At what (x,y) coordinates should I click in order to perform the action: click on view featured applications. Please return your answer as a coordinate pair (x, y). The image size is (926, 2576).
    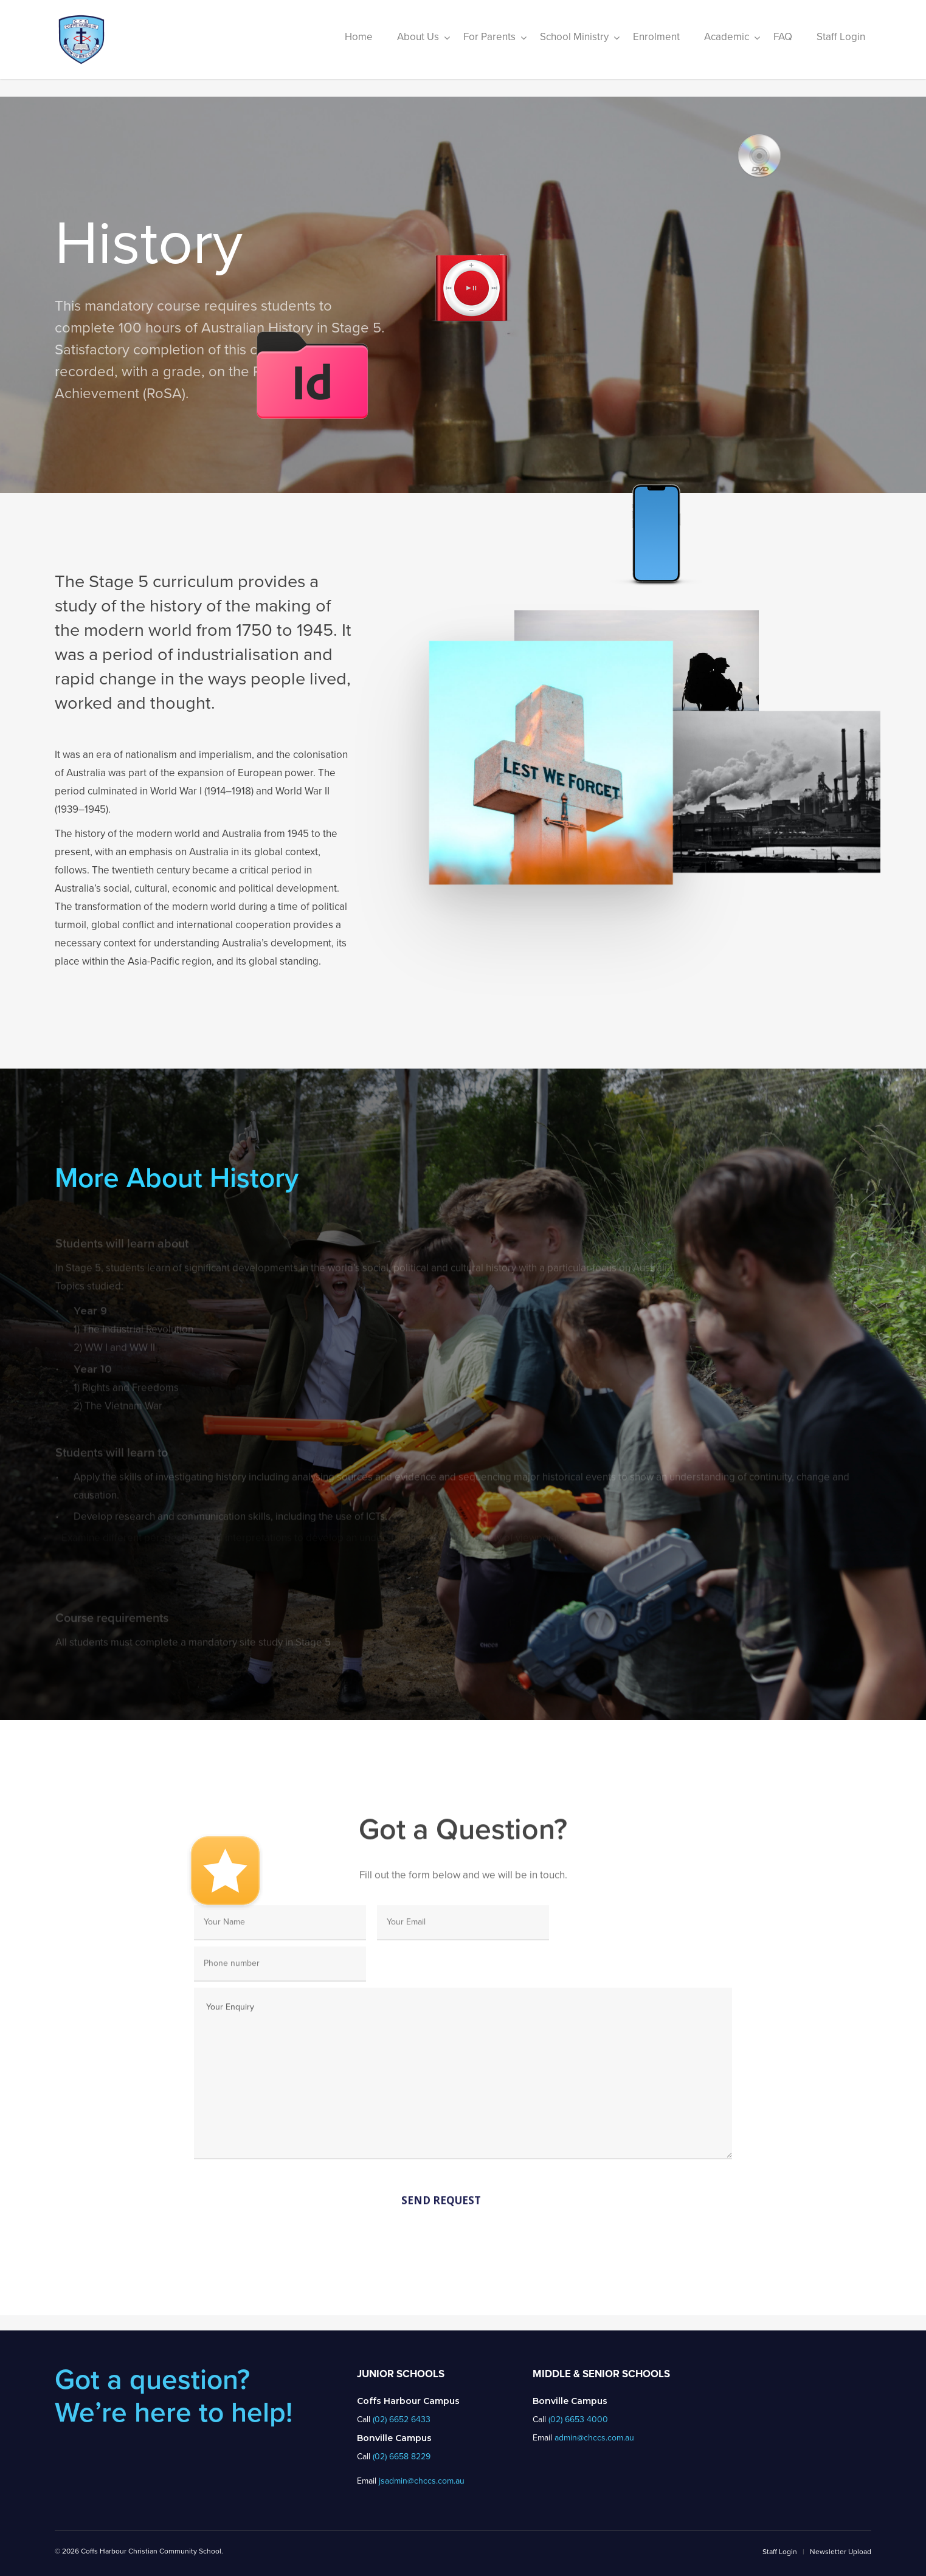
    Looking at the image, I should click on (225, 1872).